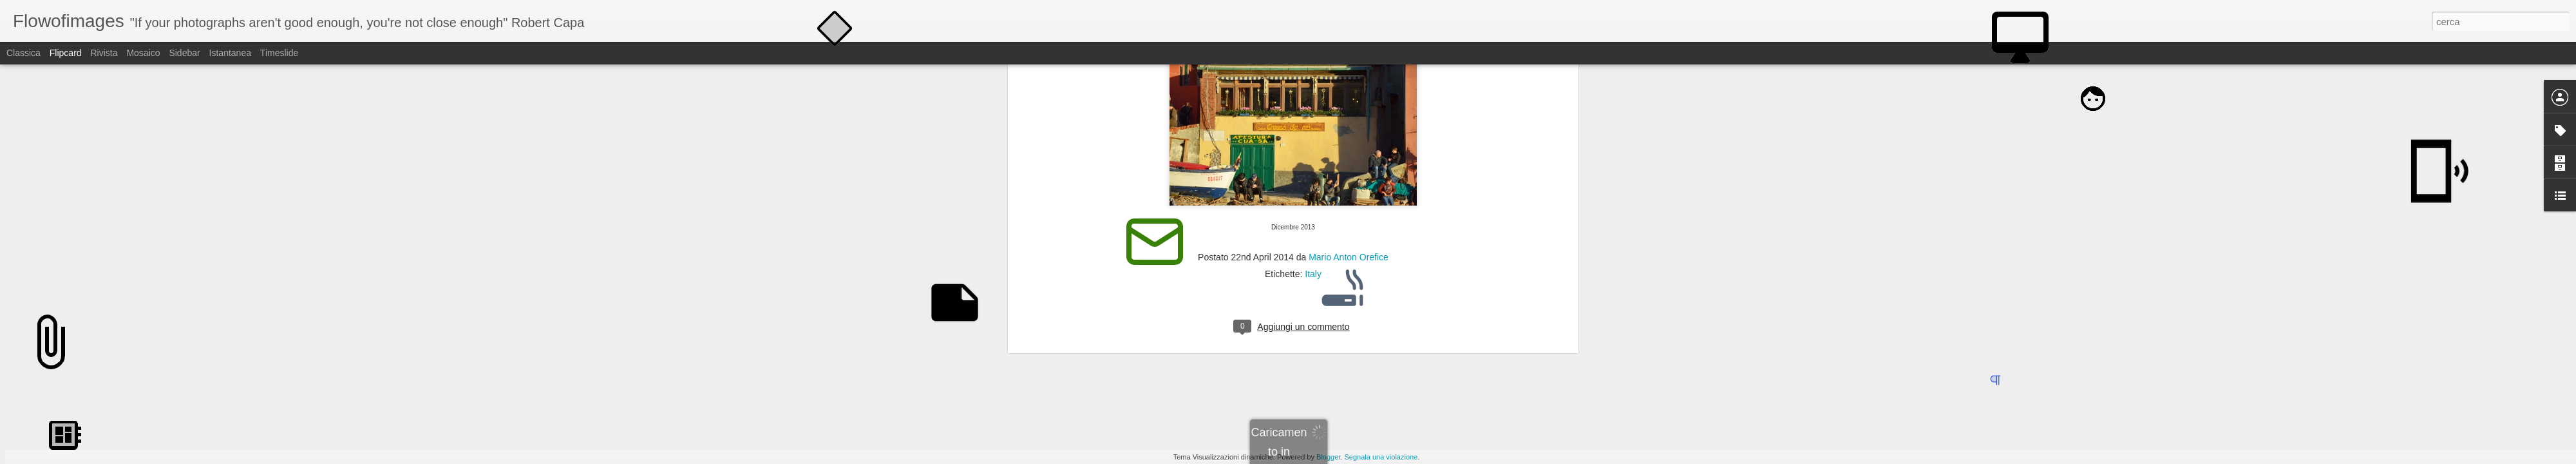 This screenshot has height=464, width=2576. Describe the element at coordinates (954, 302) in the screenshot. I see `create a new note` at that location.